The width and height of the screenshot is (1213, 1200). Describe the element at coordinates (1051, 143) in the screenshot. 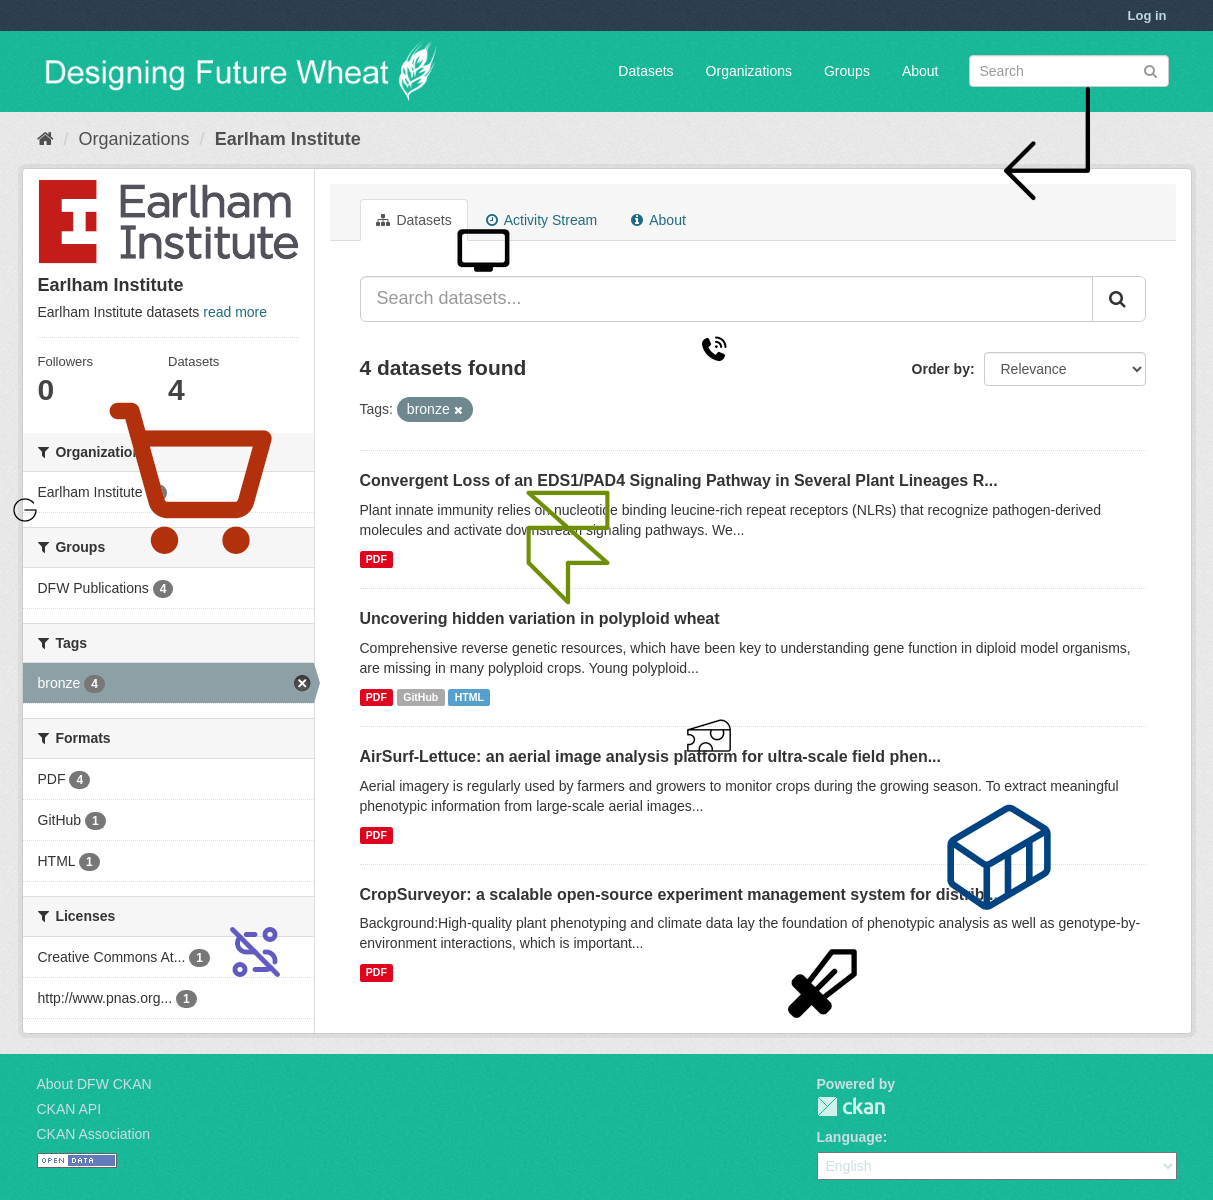

I see `go back to previous line or section` at that location.